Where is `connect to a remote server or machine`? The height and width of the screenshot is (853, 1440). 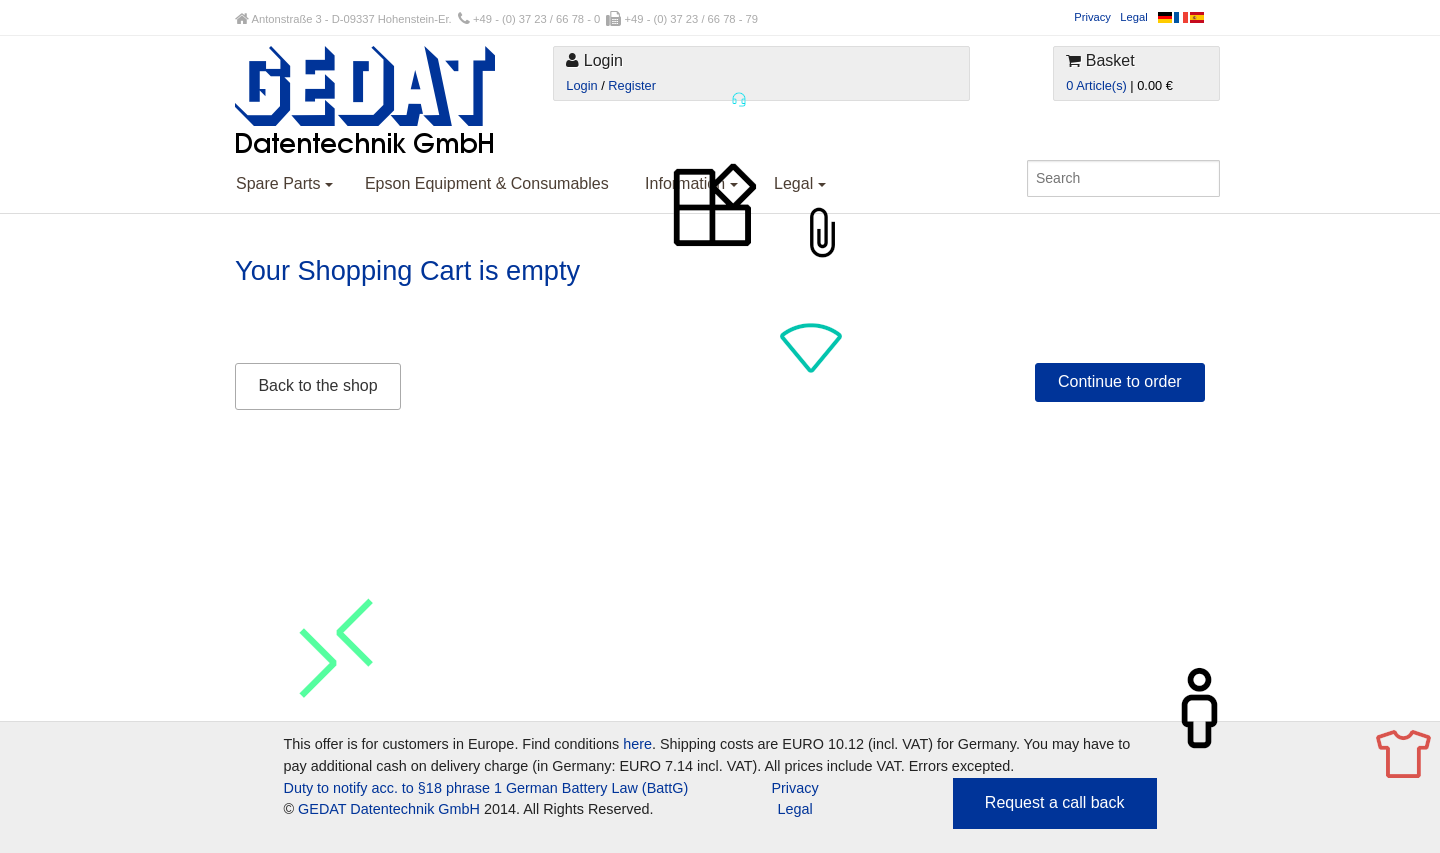 connect to a remote server or machine is located at coordinates (336, 650).